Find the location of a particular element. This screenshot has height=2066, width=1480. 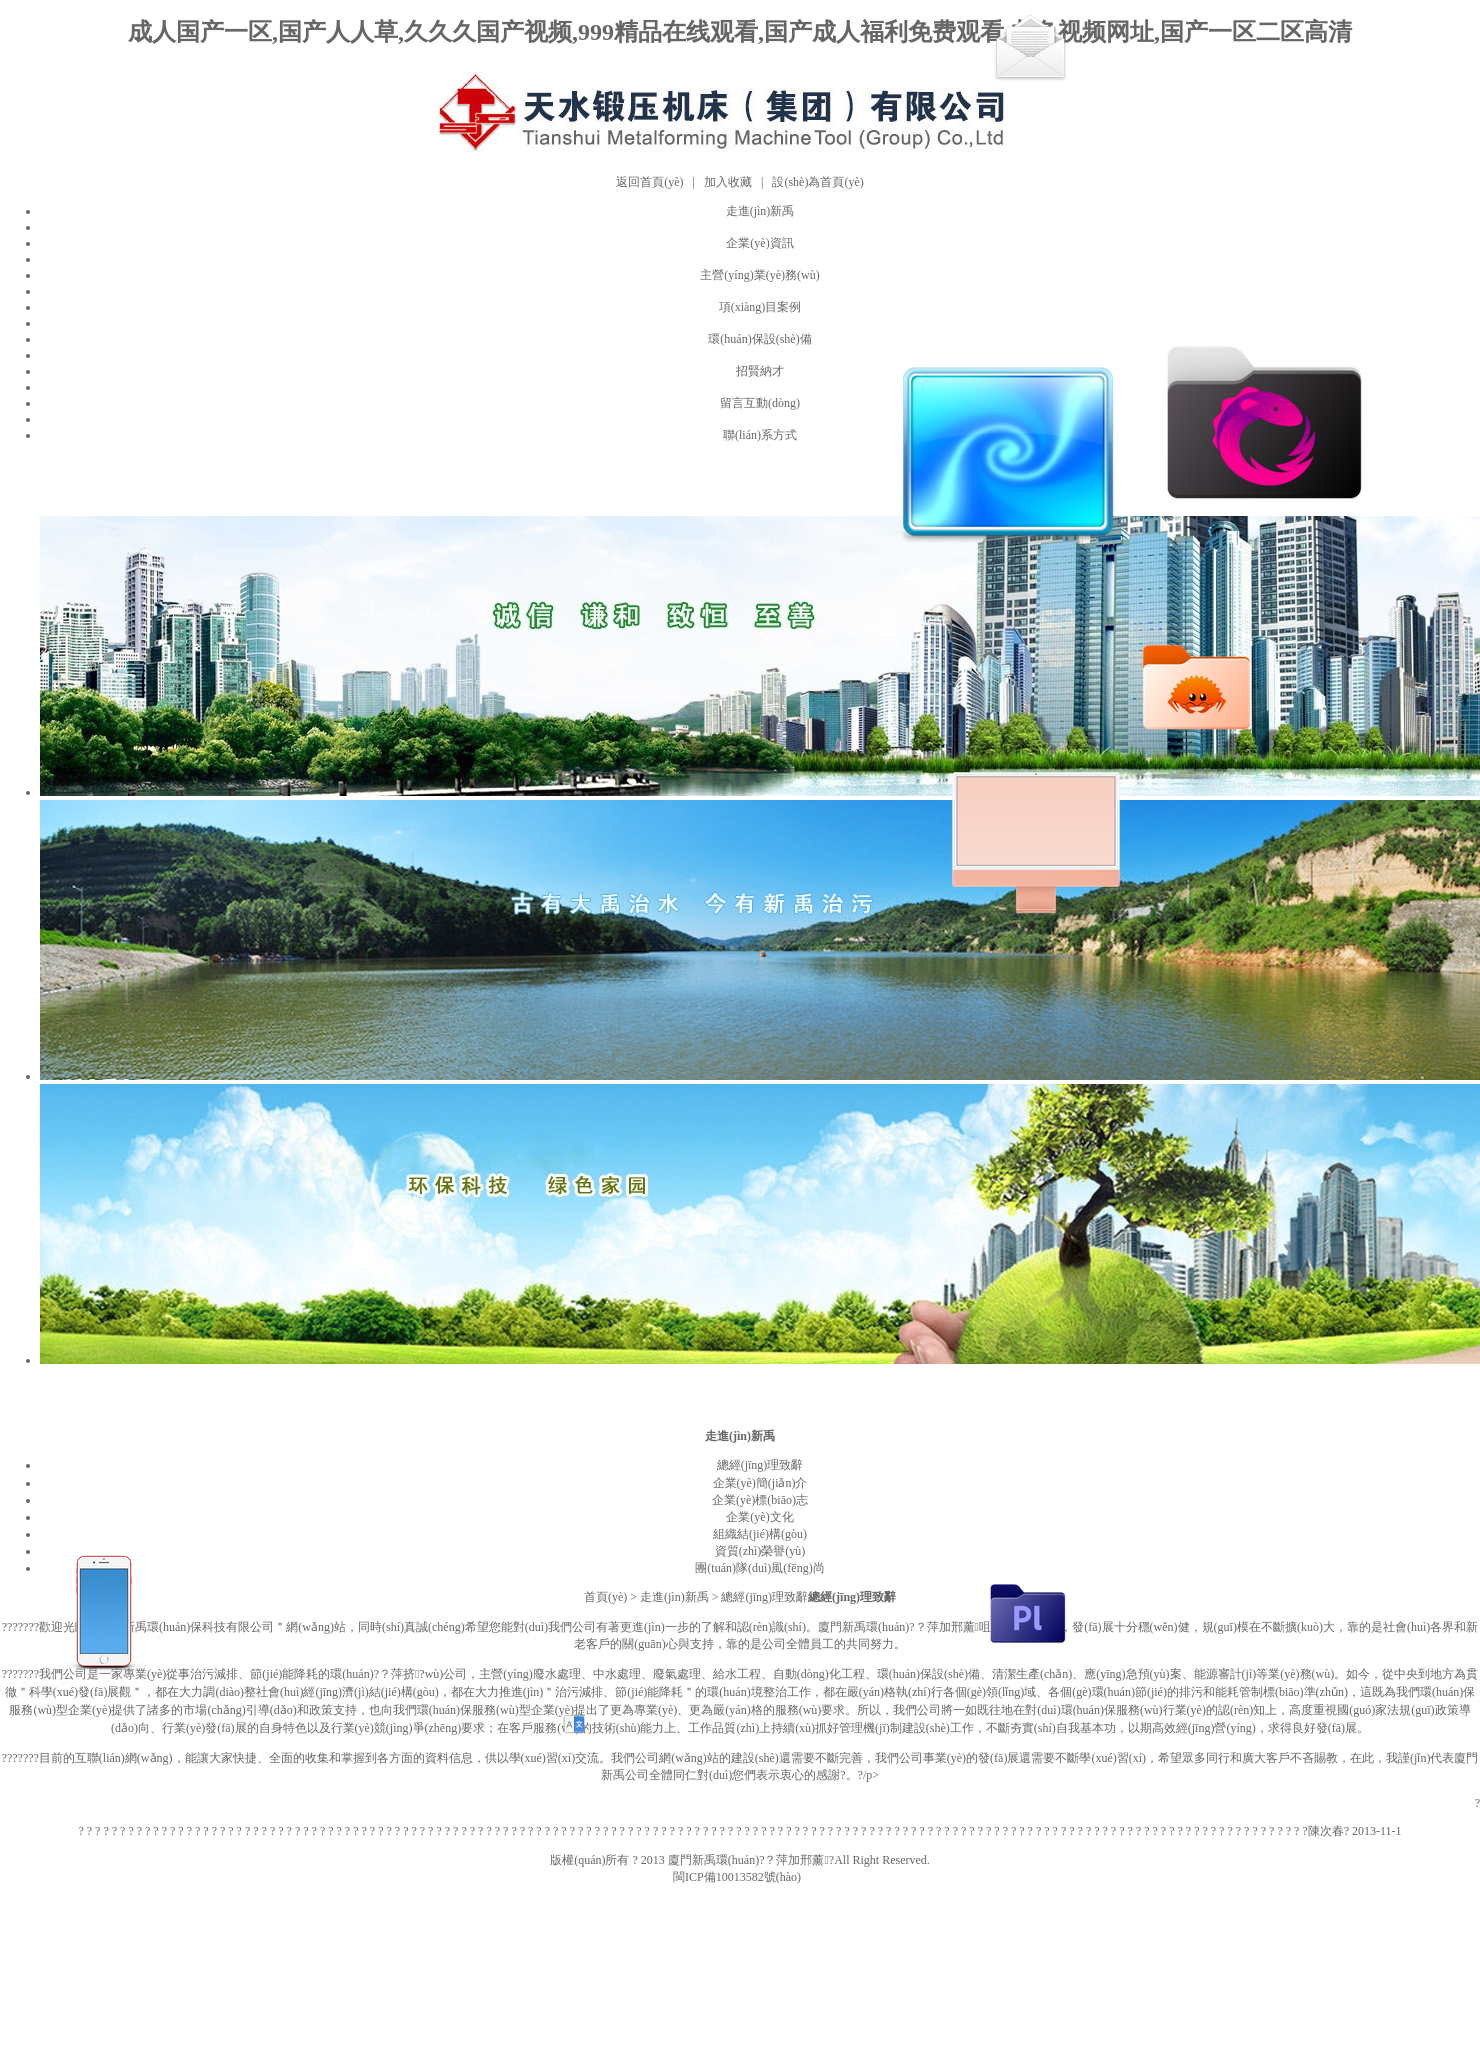

represents an iMac device in system settings is located at coordinates (1036, 840).